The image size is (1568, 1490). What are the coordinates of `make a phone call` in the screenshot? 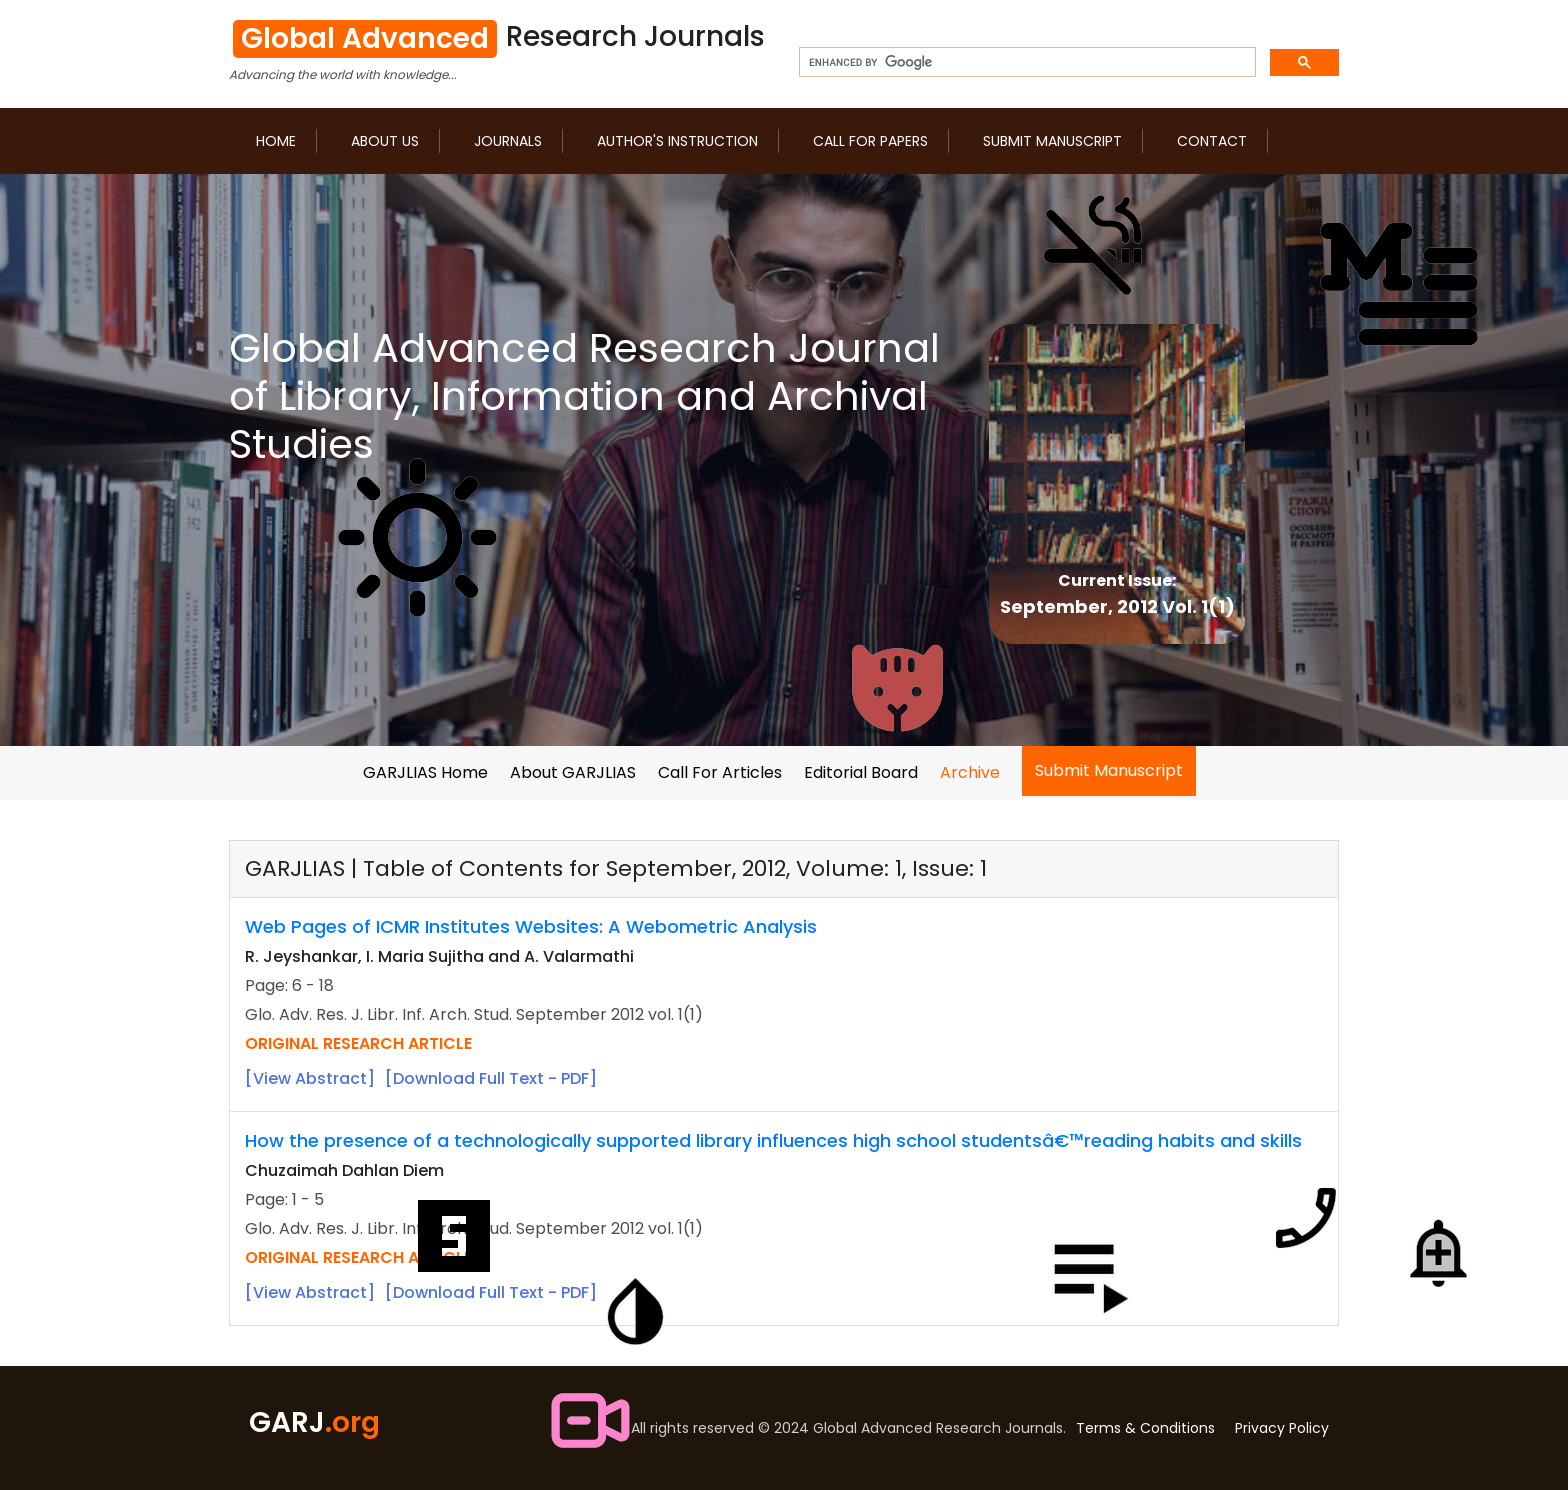 It's located at (1306, 1218).